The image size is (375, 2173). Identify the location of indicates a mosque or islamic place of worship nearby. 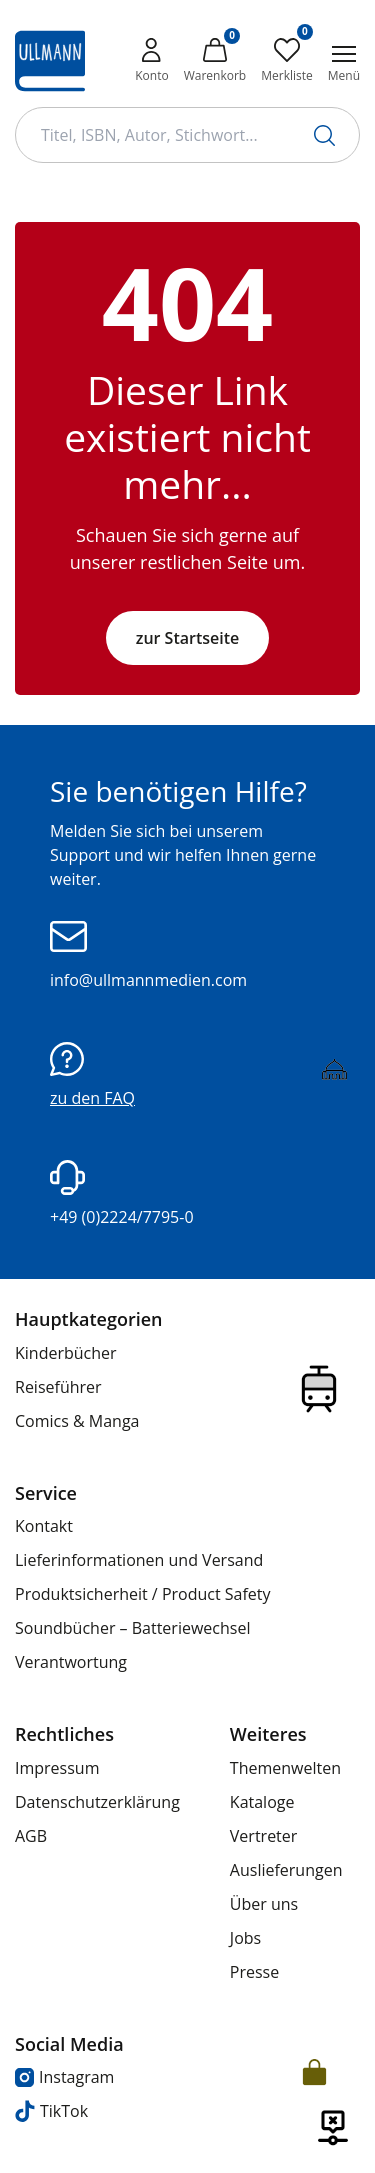
(334, 1070).